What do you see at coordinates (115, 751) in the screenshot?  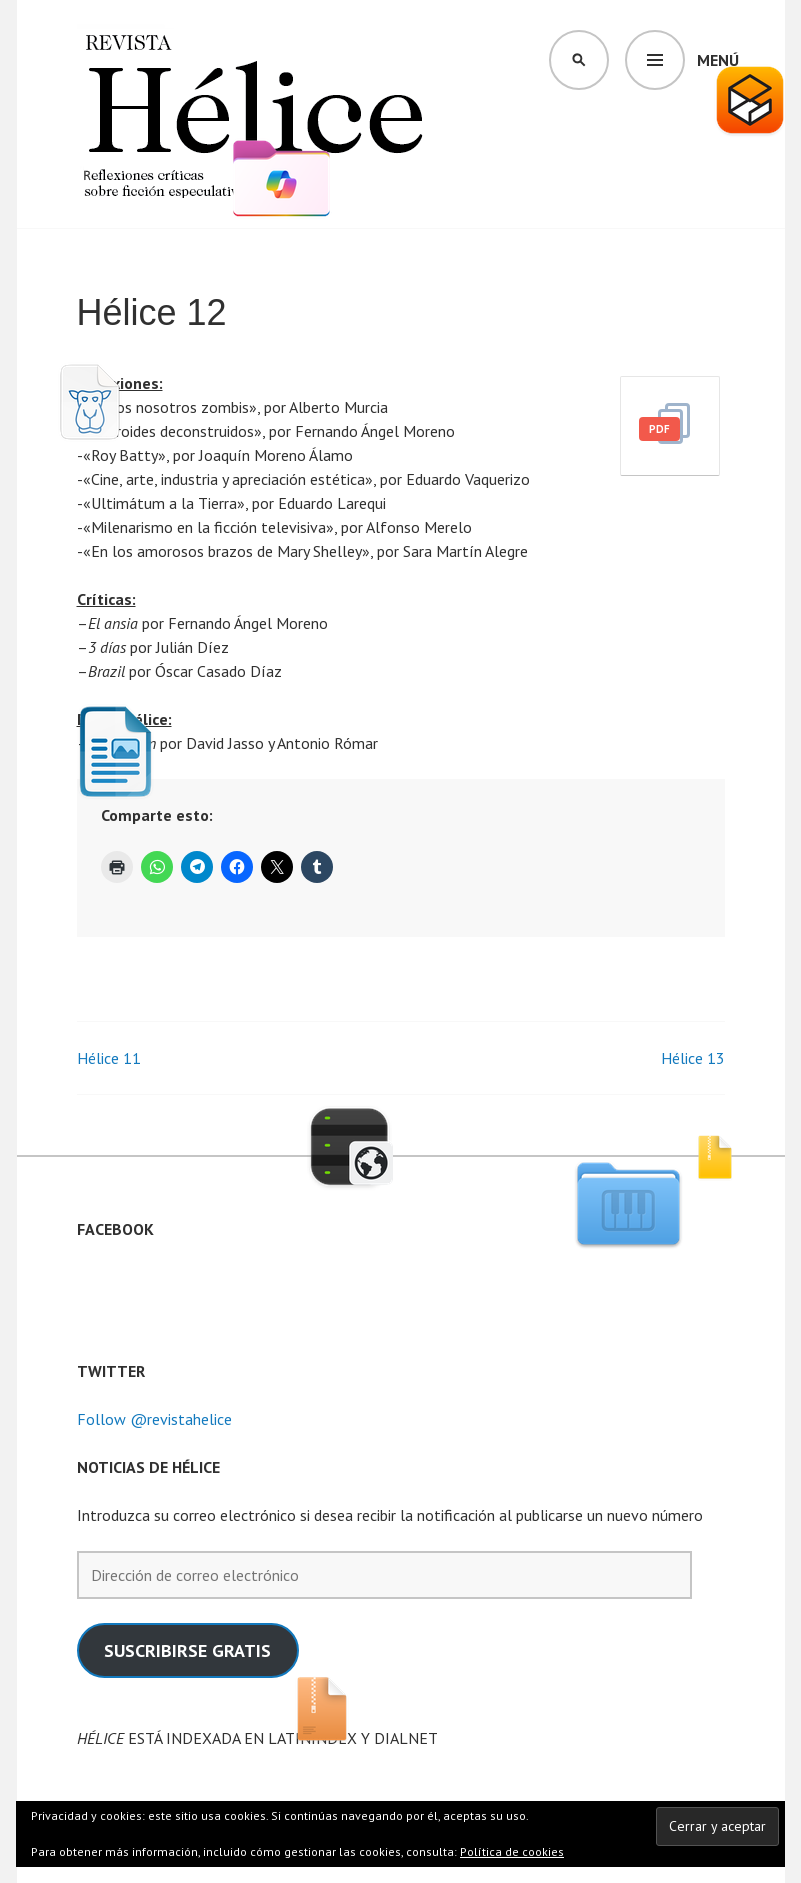 I see `libreoffice writer document template file` at bounding box center [115, 751].